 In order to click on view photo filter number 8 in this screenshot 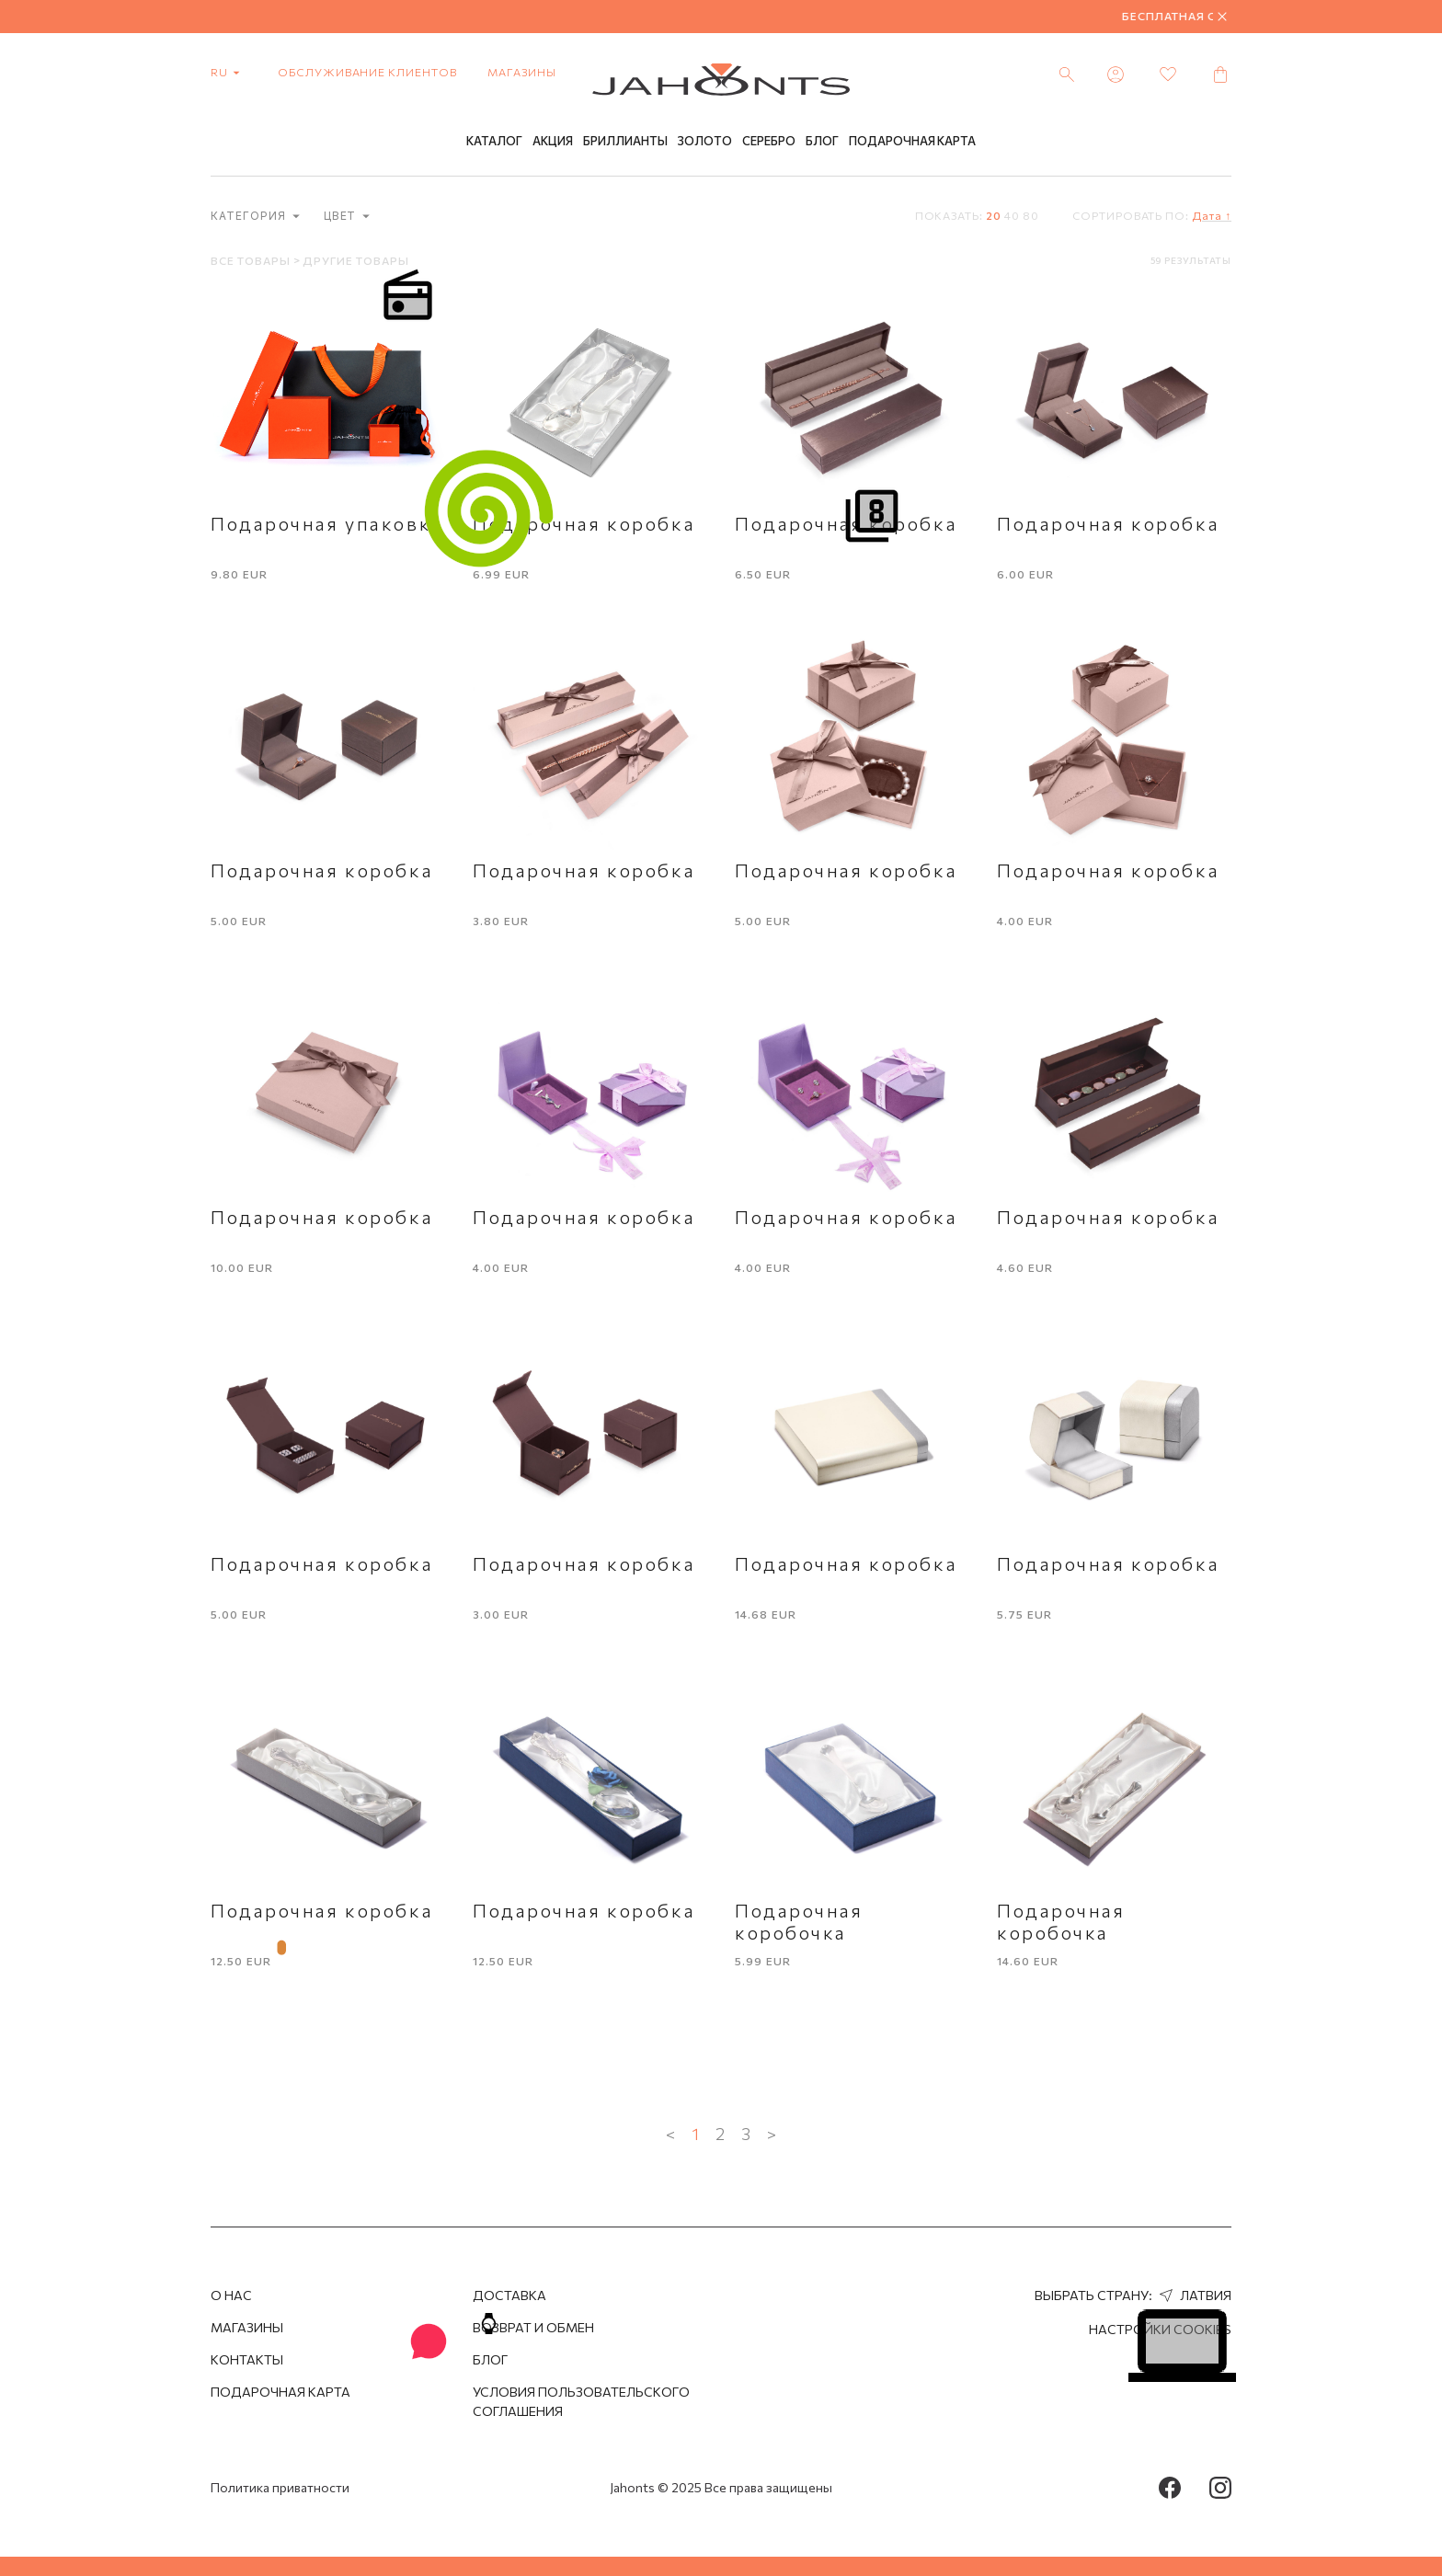, I will do `click(872, 516)`.